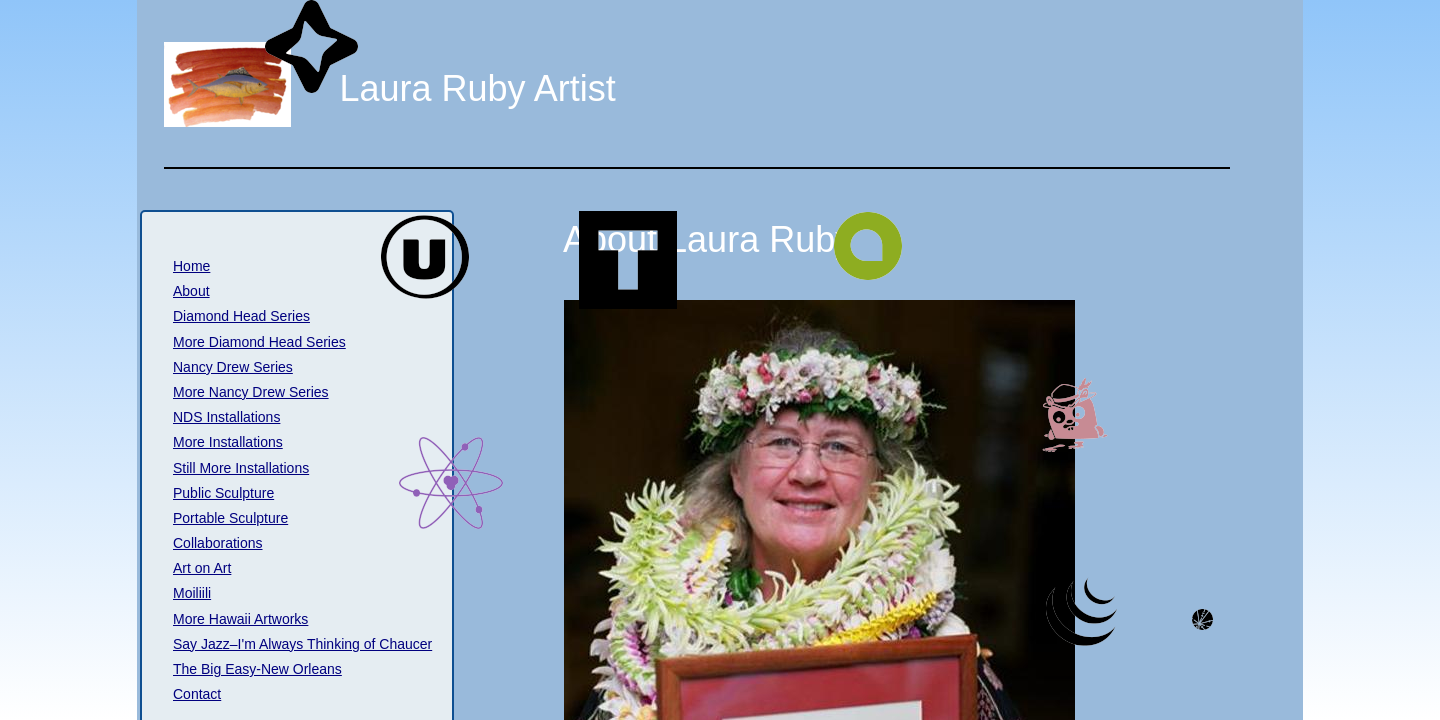 This screenshot has width=1440, height=720. Describe the element at coordinates (451, 483) in the screenshot. I see `neutralinojs framework logo` at that location.